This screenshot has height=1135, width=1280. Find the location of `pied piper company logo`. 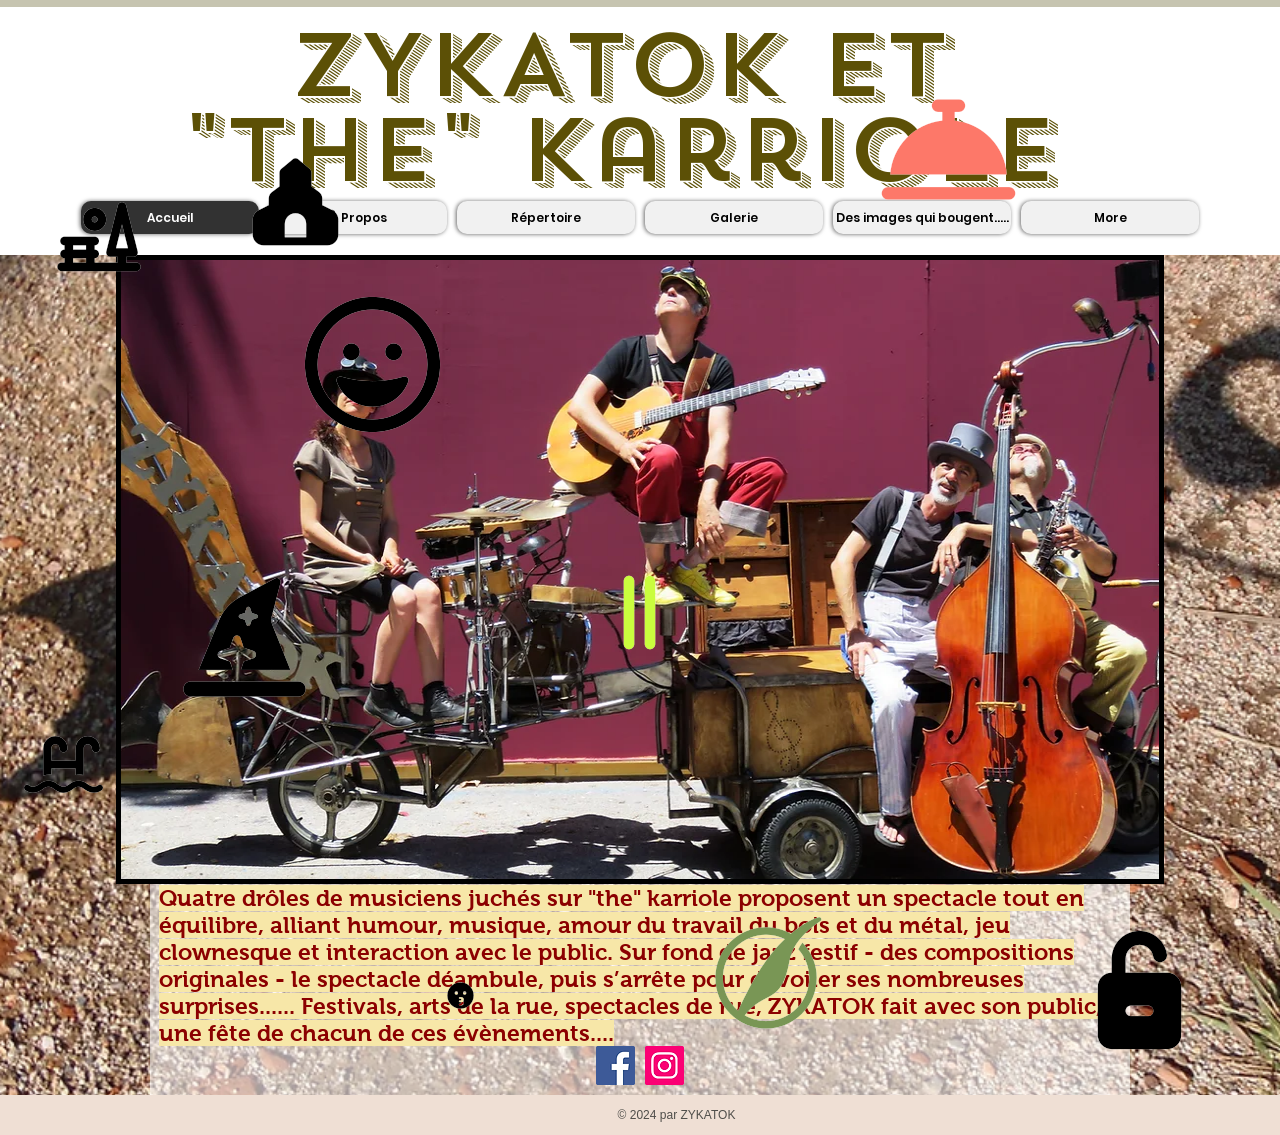

pied piper company logo is located at coordinates (766, 974).